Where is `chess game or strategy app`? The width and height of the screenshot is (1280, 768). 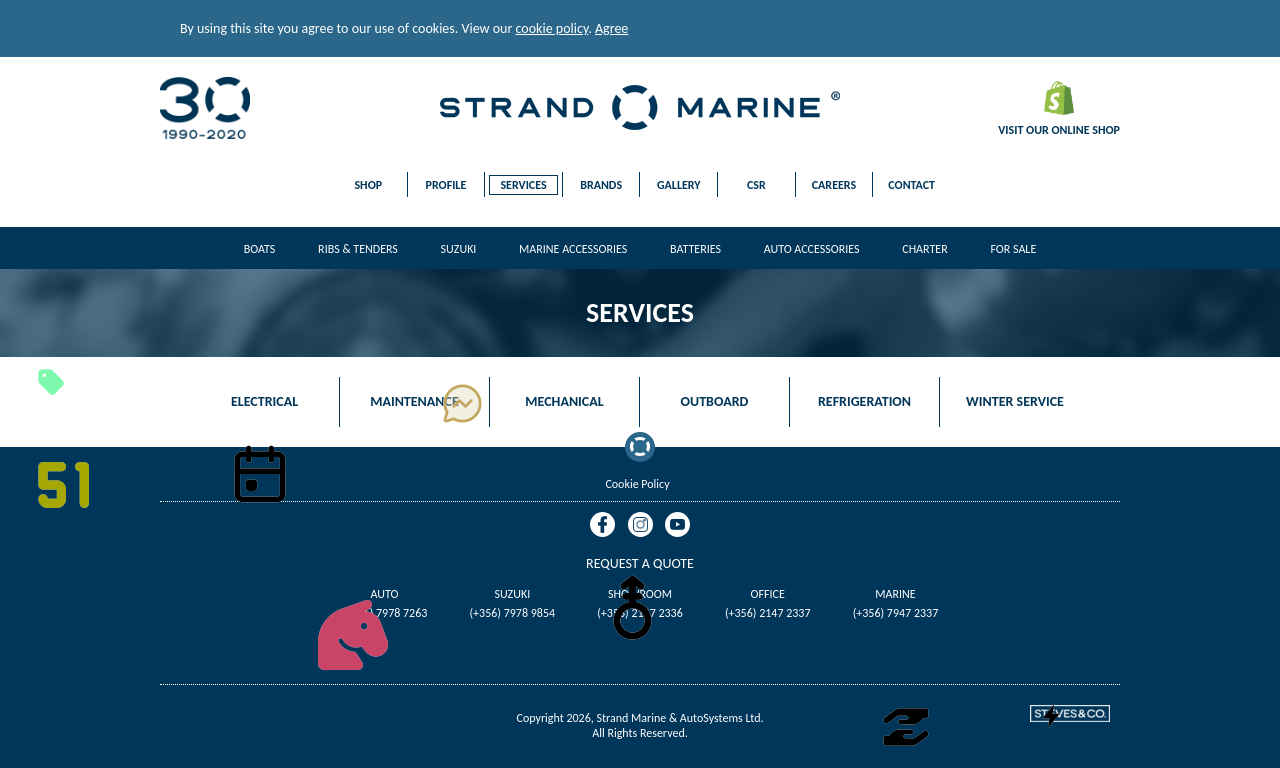
chess game or strategy app is located at coordinates (354, 634).